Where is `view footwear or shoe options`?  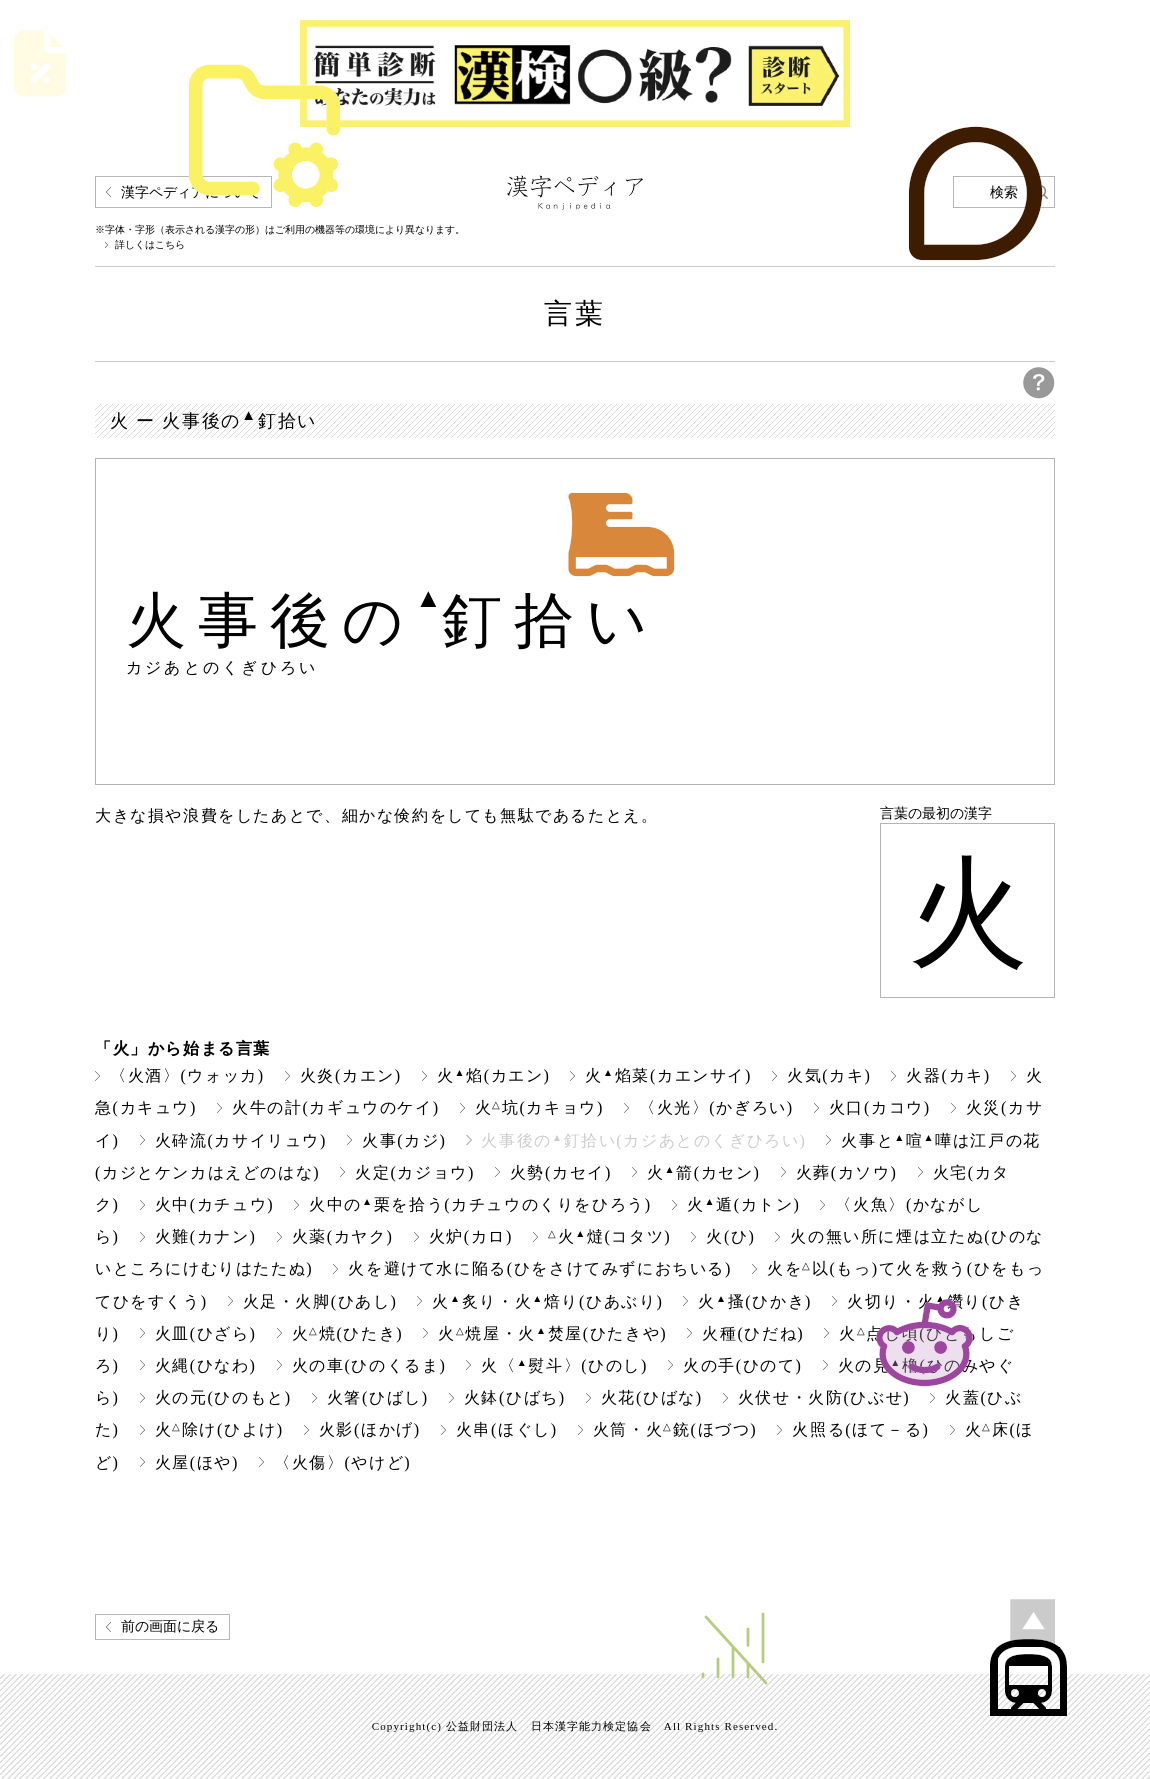 view footwear or shoe options is located at coordinates (617, 534).